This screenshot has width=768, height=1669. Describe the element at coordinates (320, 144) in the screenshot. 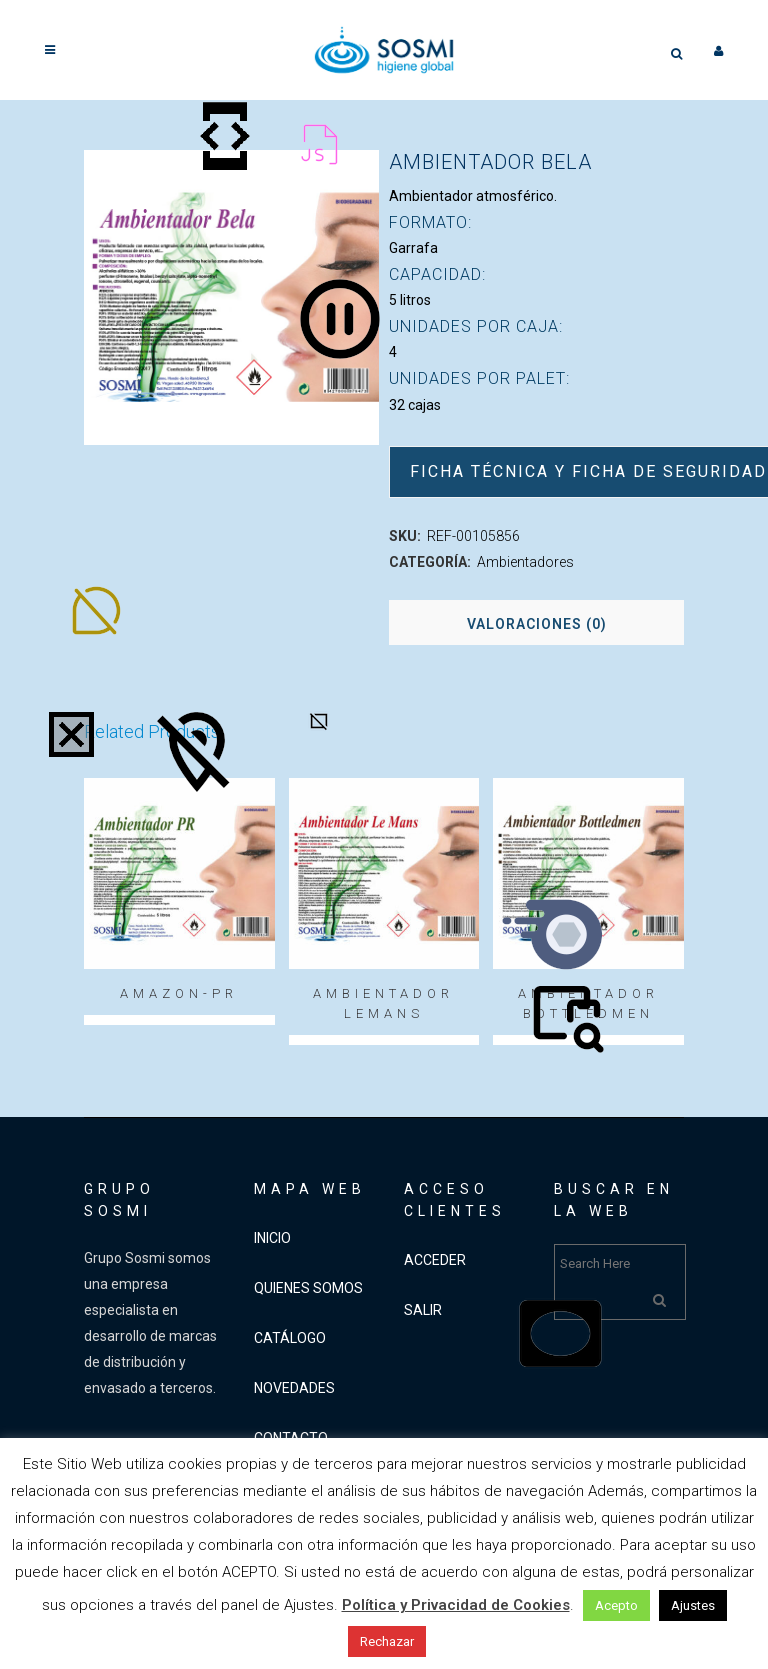

I see `a javascript file in your project` at that location.